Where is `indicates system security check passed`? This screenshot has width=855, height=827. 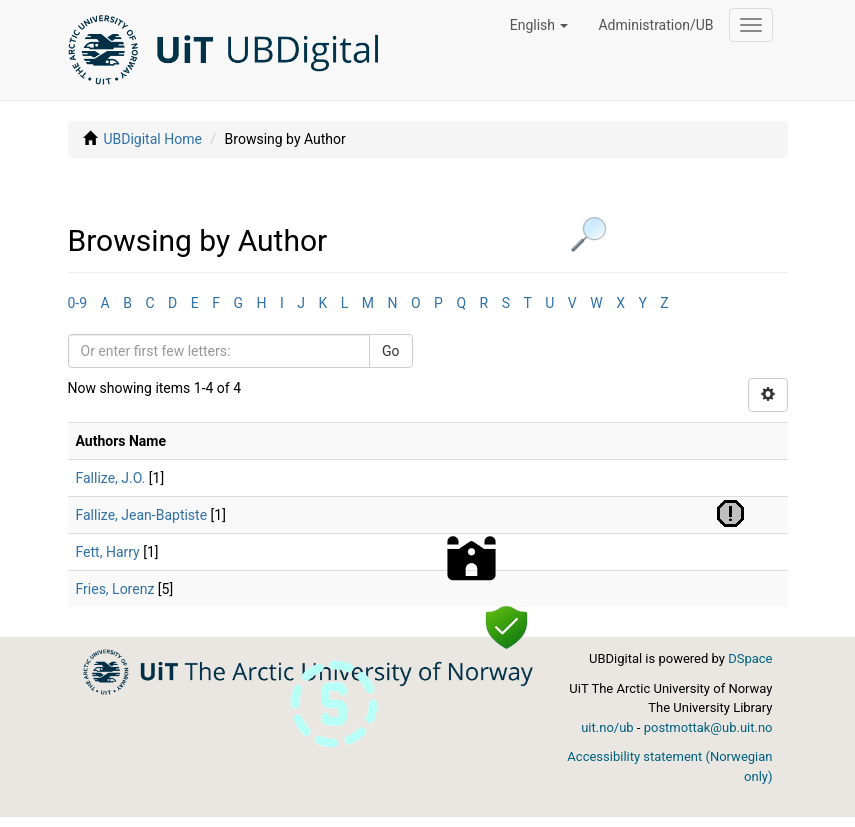
indicates system security check passed is located at coordinates (506, 627).